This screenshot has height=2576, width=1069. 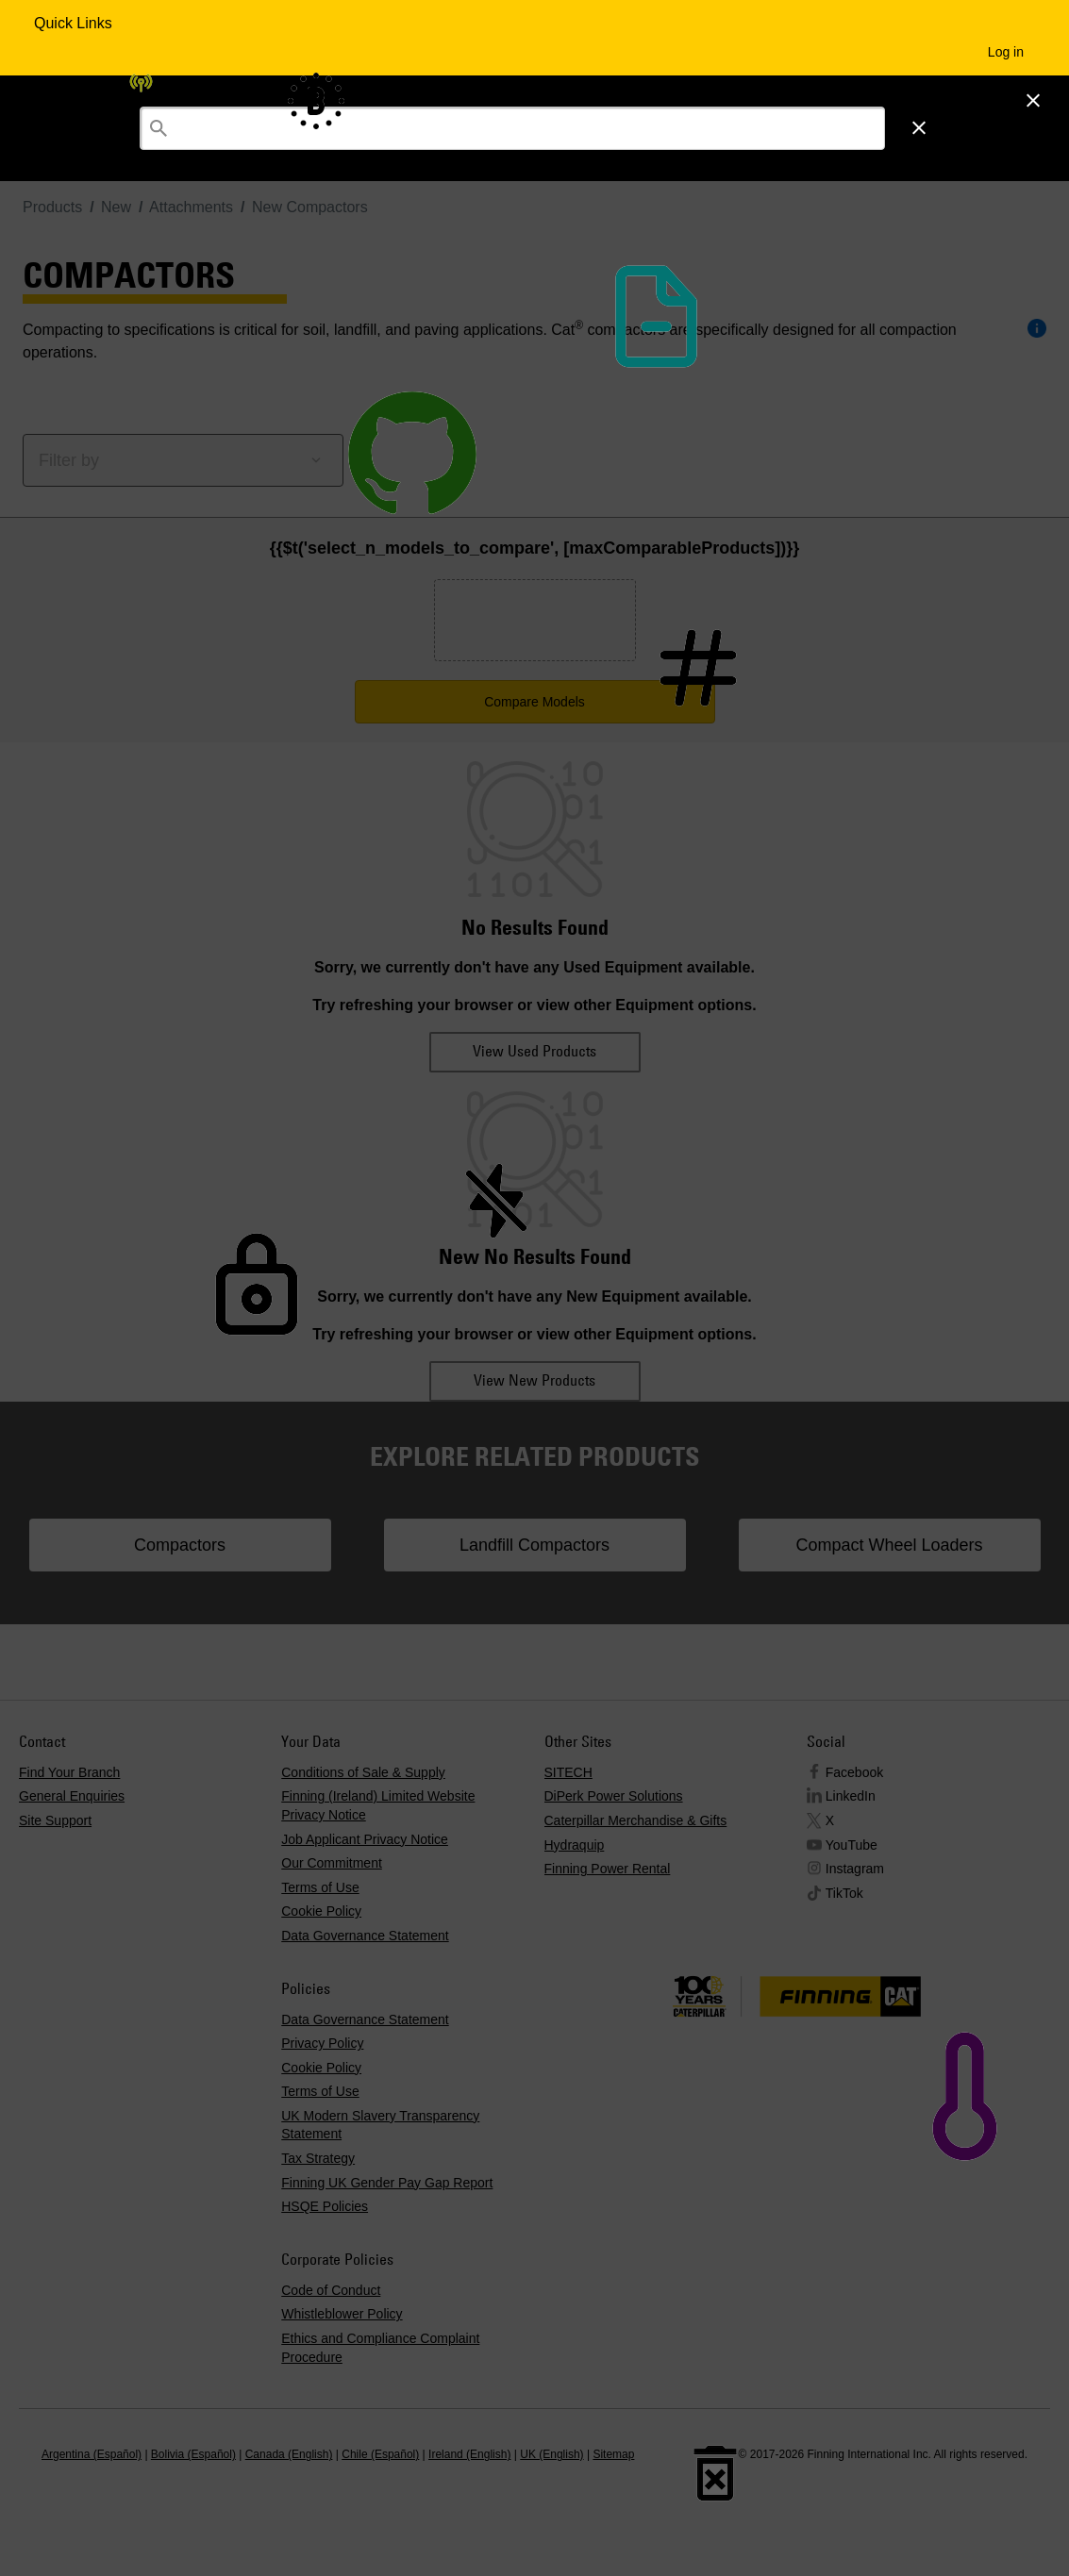 I want to click on permanently delete an item, so click(x=715, y=2473).